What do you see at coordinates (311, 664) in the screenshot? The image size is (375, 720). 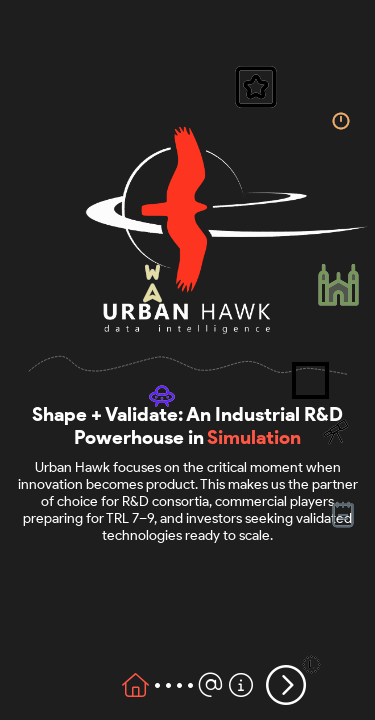 I see `indicates a loading or processing state` at bounding box center [311, 664].